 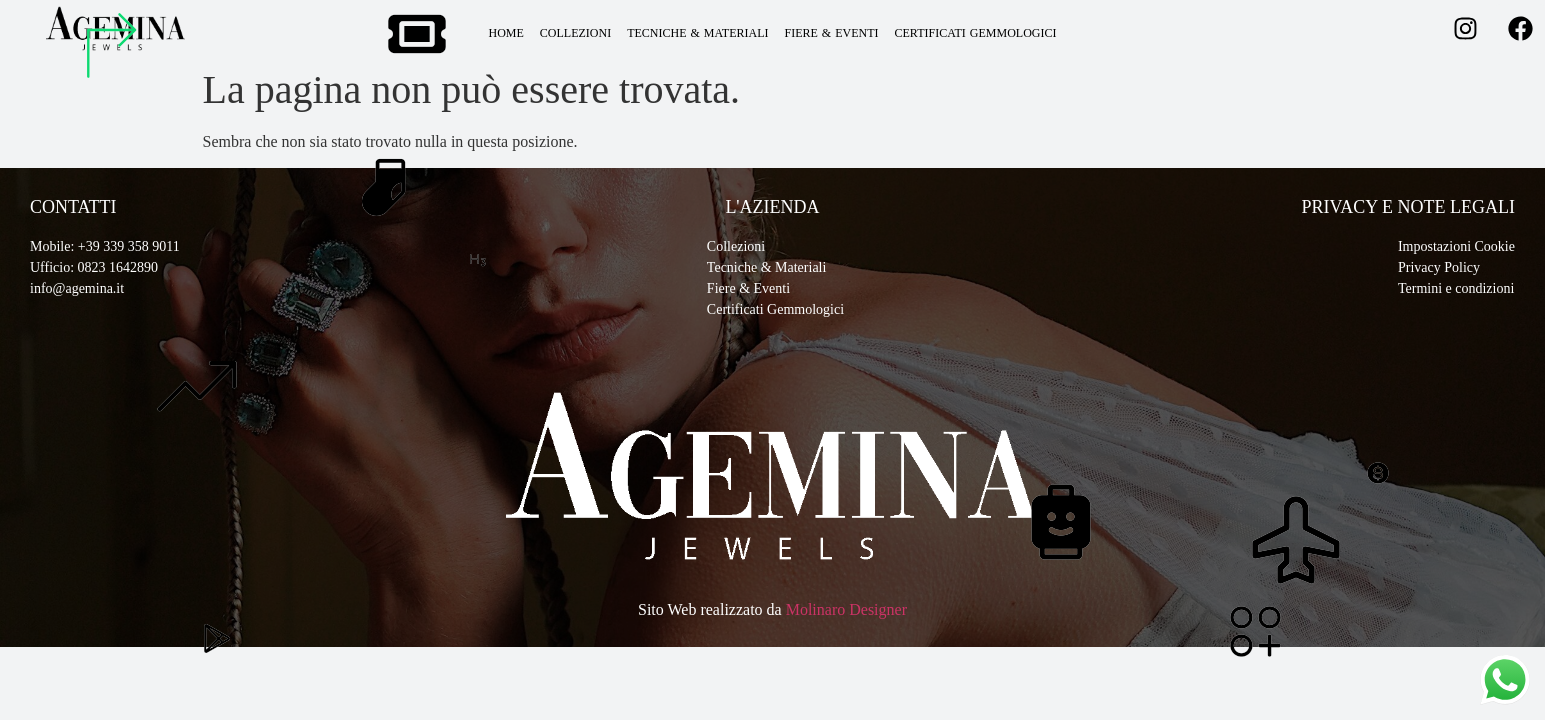 I want to click on add a new item to a group or collection, so click(x=1255, y=631).